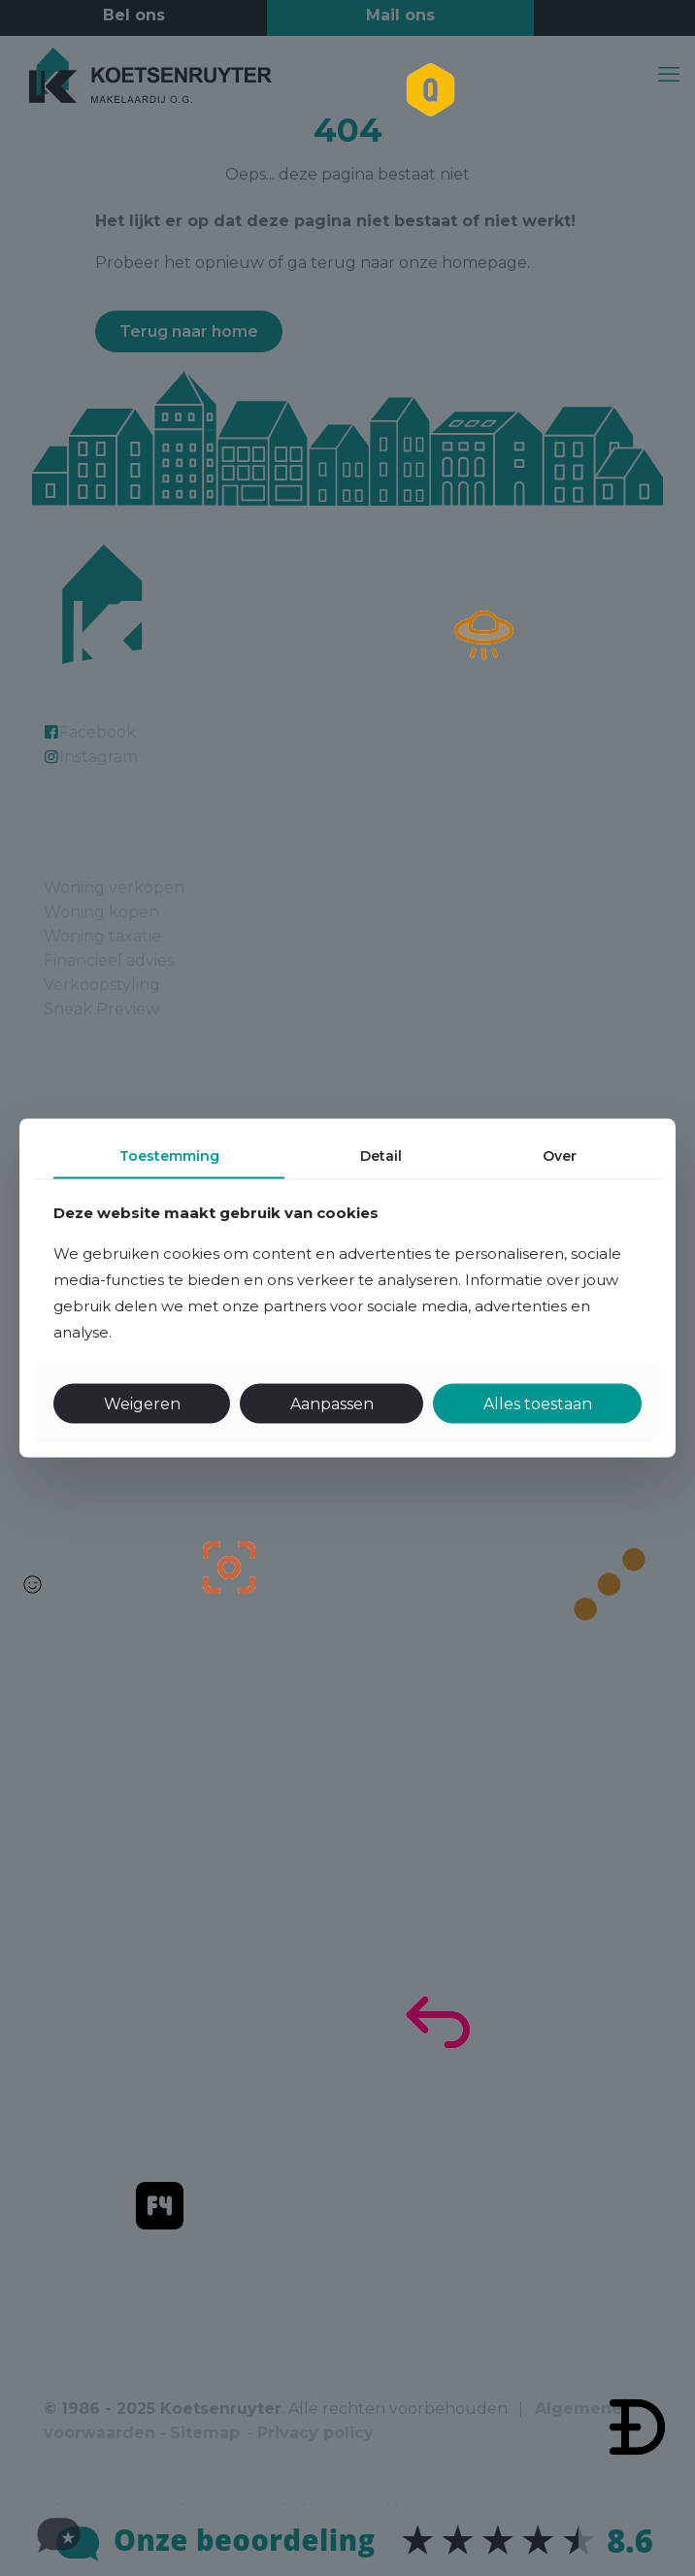  What do you see at coordinates (430, 89) in the screenshot?
I see `app icon or logo featuring the letter Q` at bounding box center [430, 89].